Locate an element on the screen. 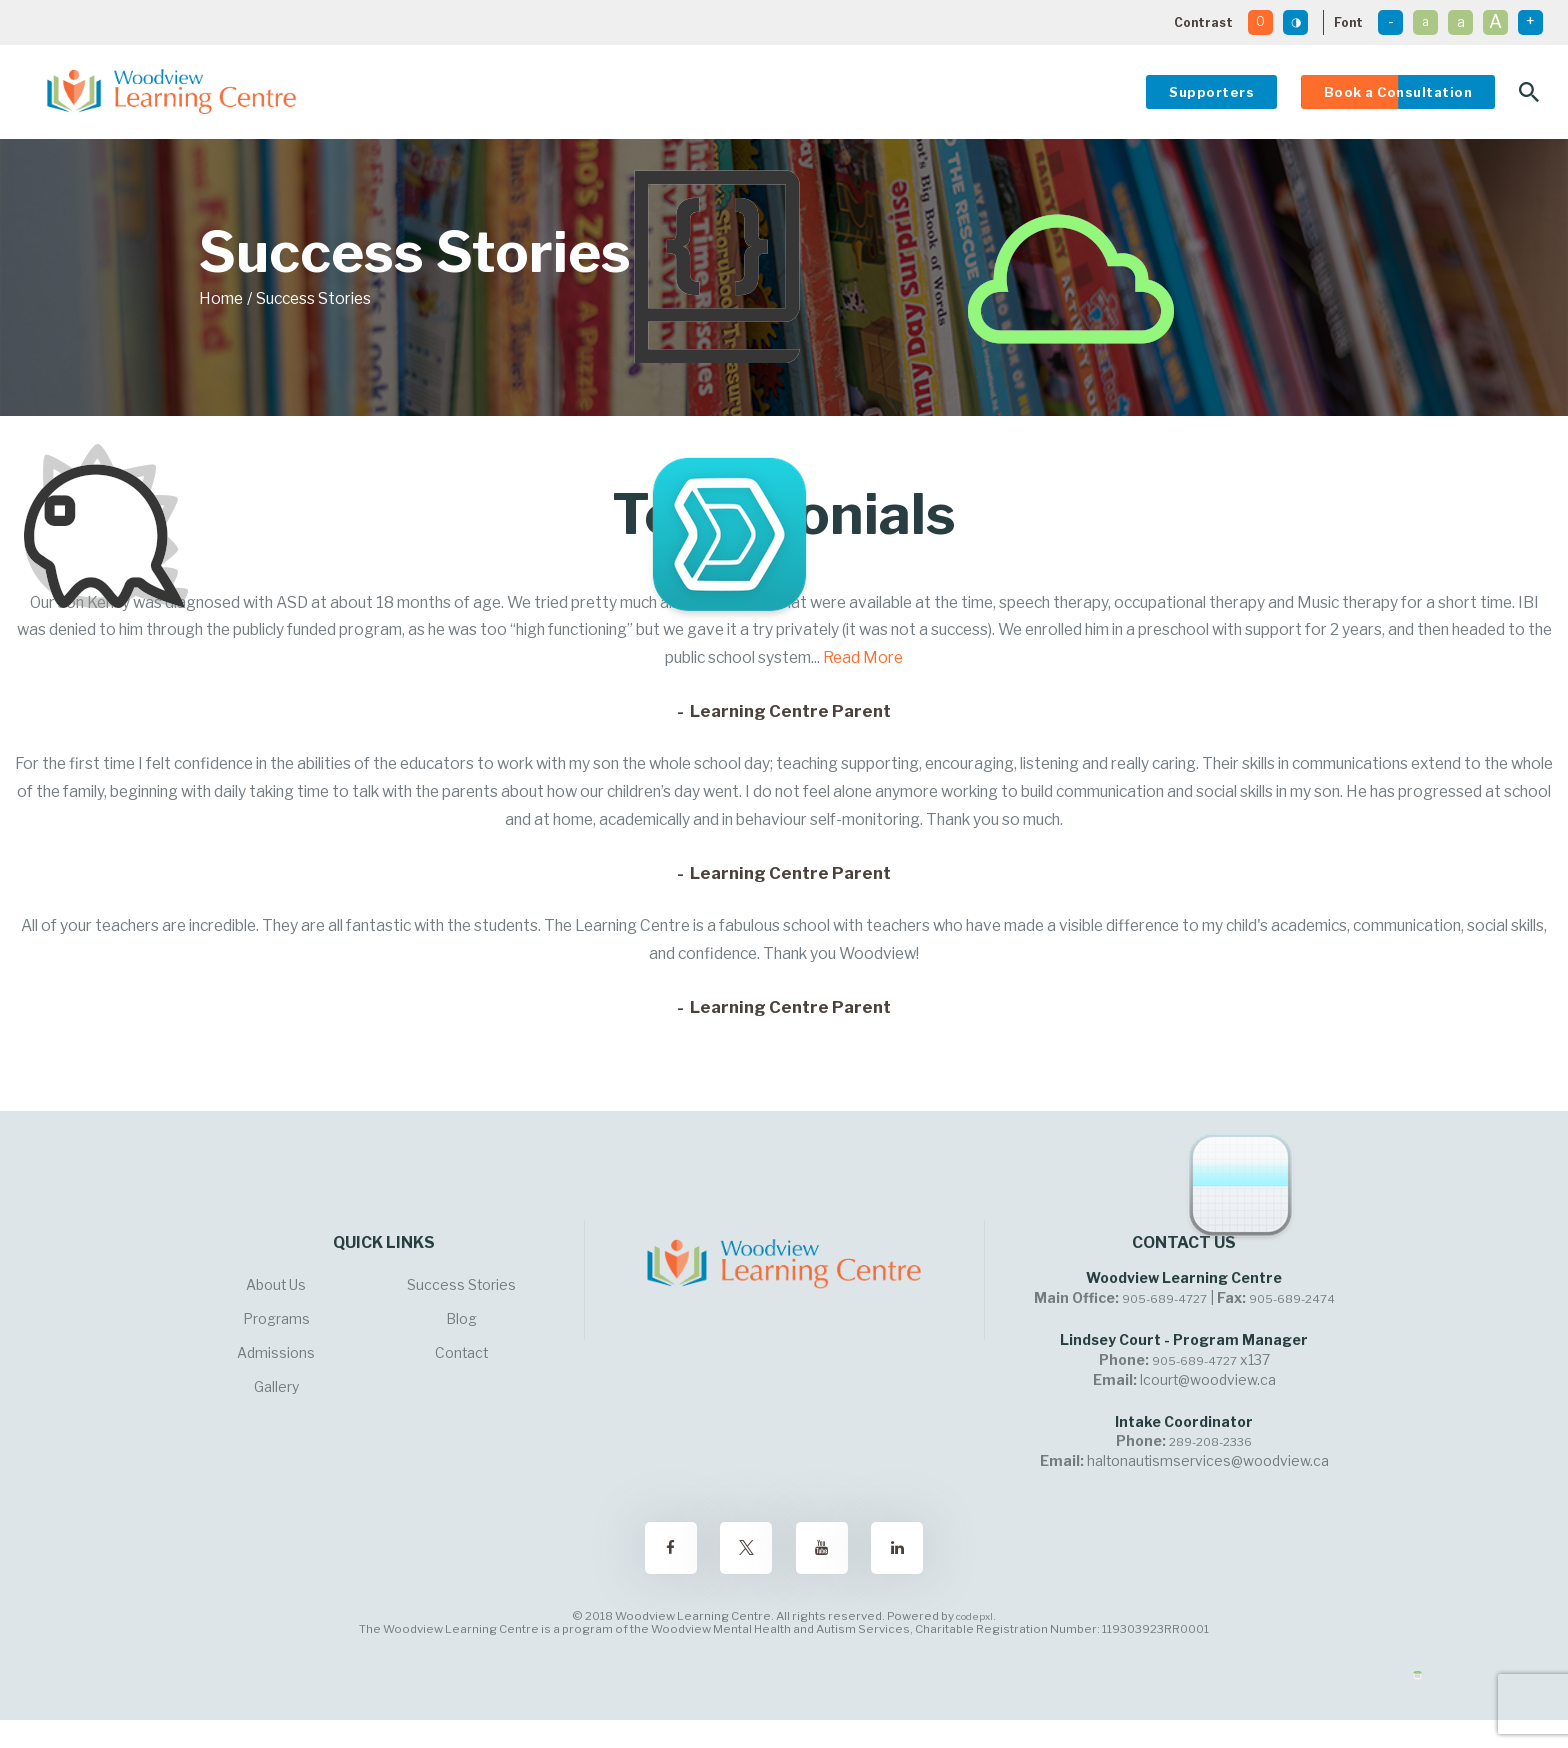  set up recurring payments or financial reminders is located at coordinates (1360, 1598).